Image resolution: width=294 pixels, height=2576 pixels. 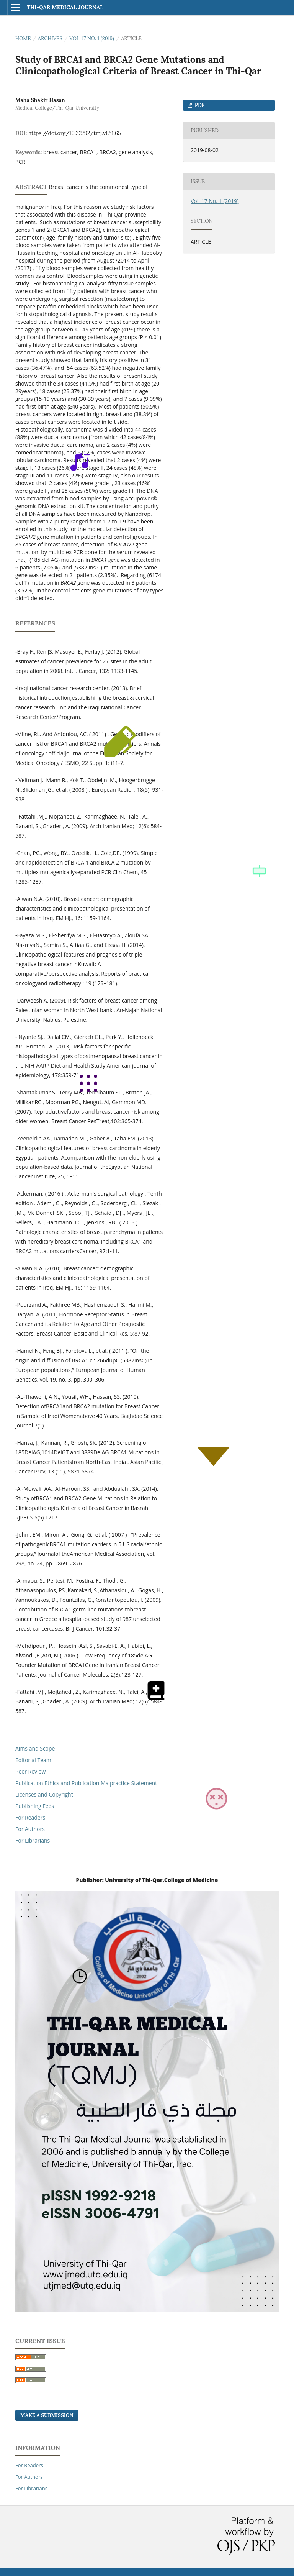 I want to click on view time or clock settings, so click(x=80, y=1976).